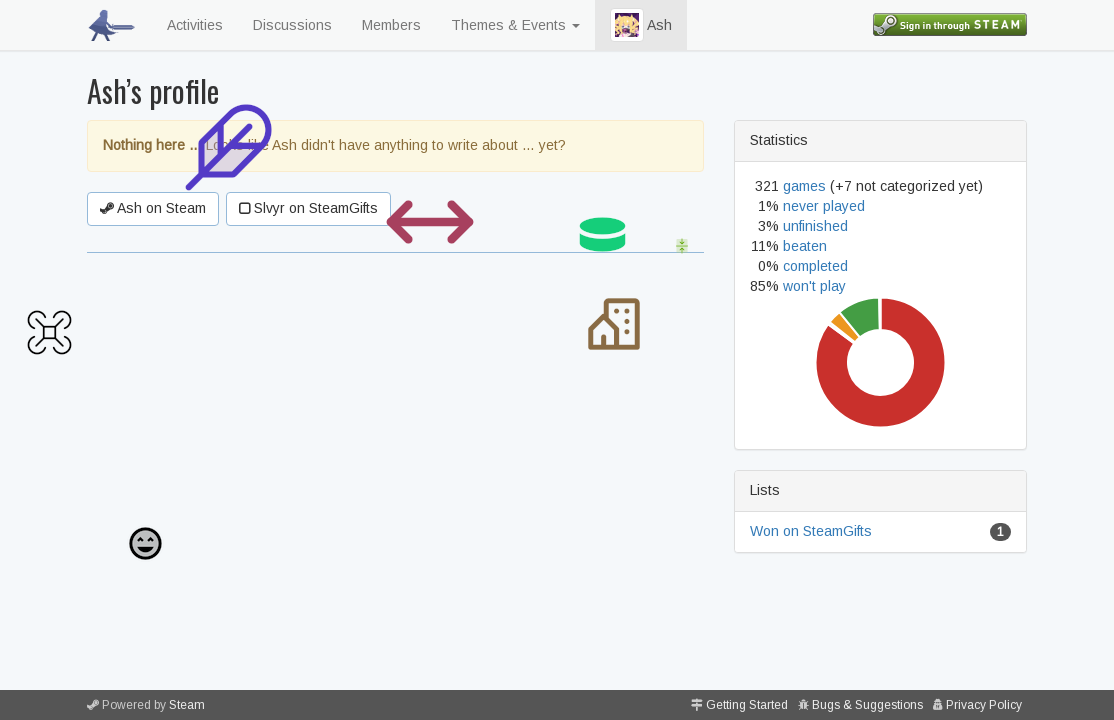 This screenshot has width=1114, height=720. What do you see at coordinates (430, 222) in the screenshot?
I see `resize element horizontally` at bounding box center [430, 222].